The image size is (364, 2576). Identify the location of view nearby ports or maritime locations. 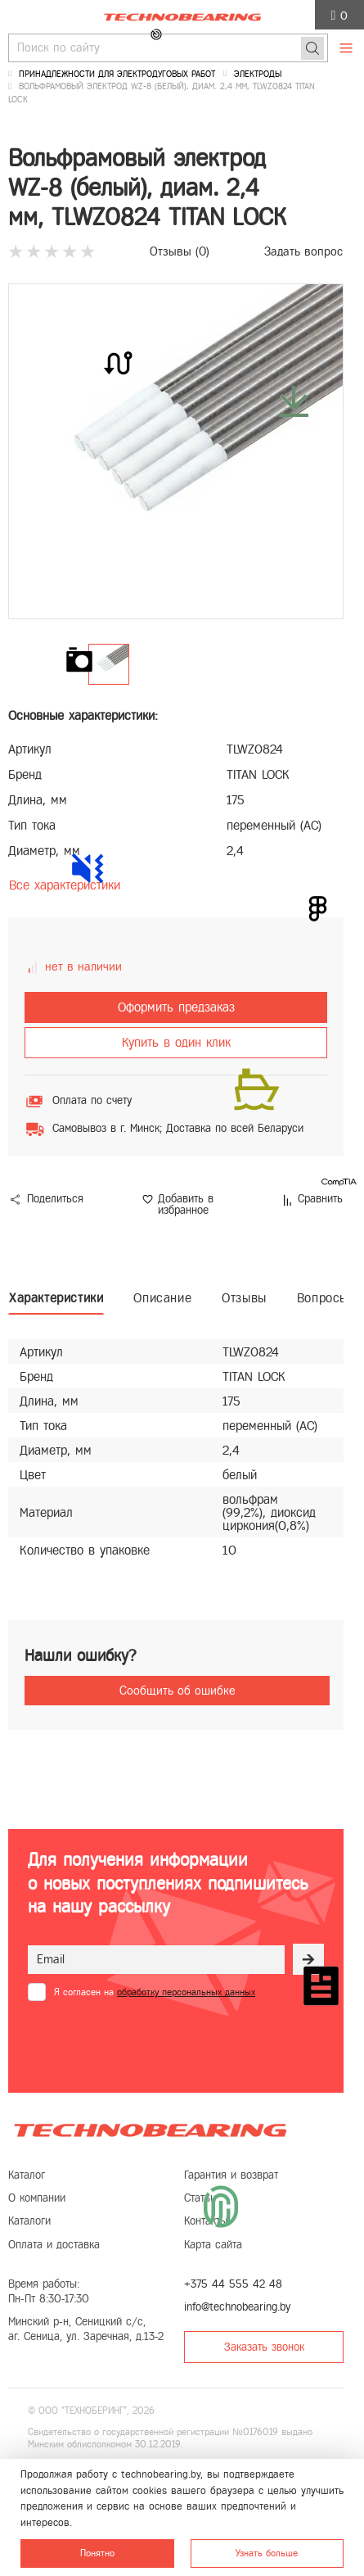
(256, 1090).